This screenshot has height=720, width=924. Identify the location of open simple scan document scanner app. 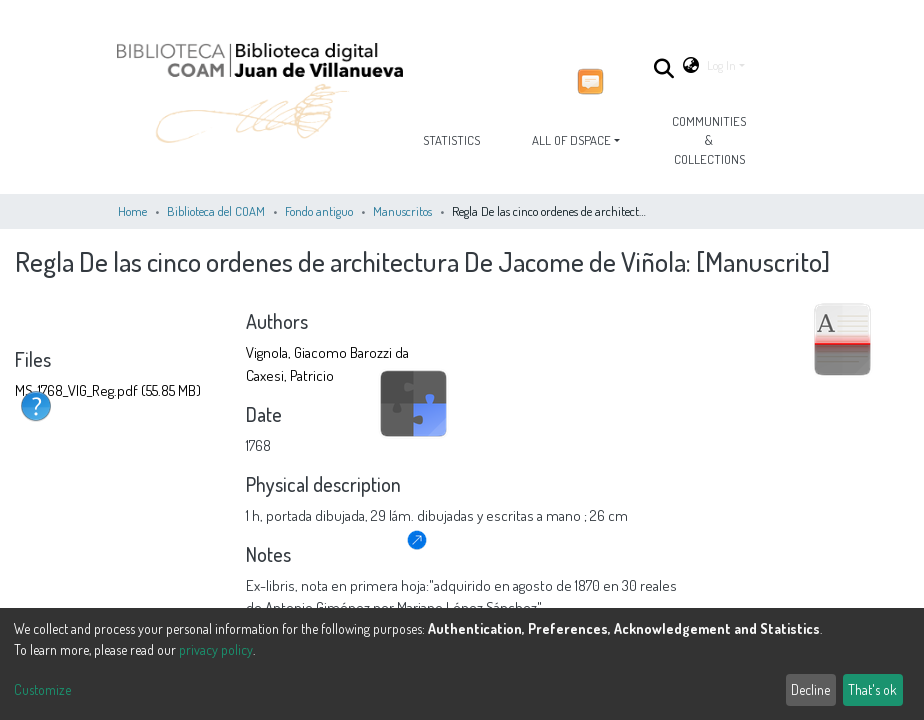
(842, 339).